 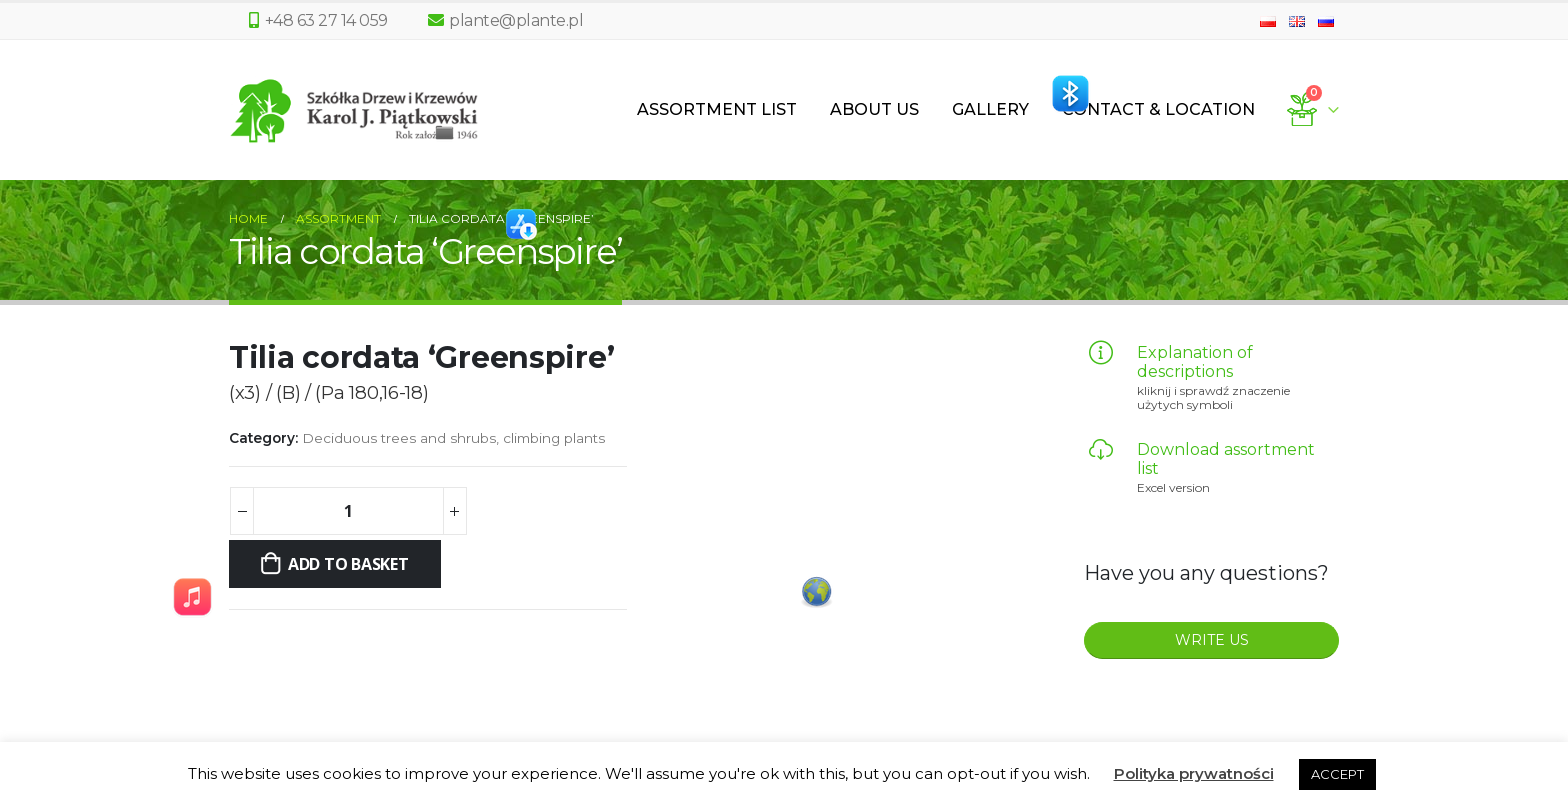 What do you see at coordinates (817, 592) in the screenshot?
I see `indicates web or internet content` at bounding box center [817, 592].